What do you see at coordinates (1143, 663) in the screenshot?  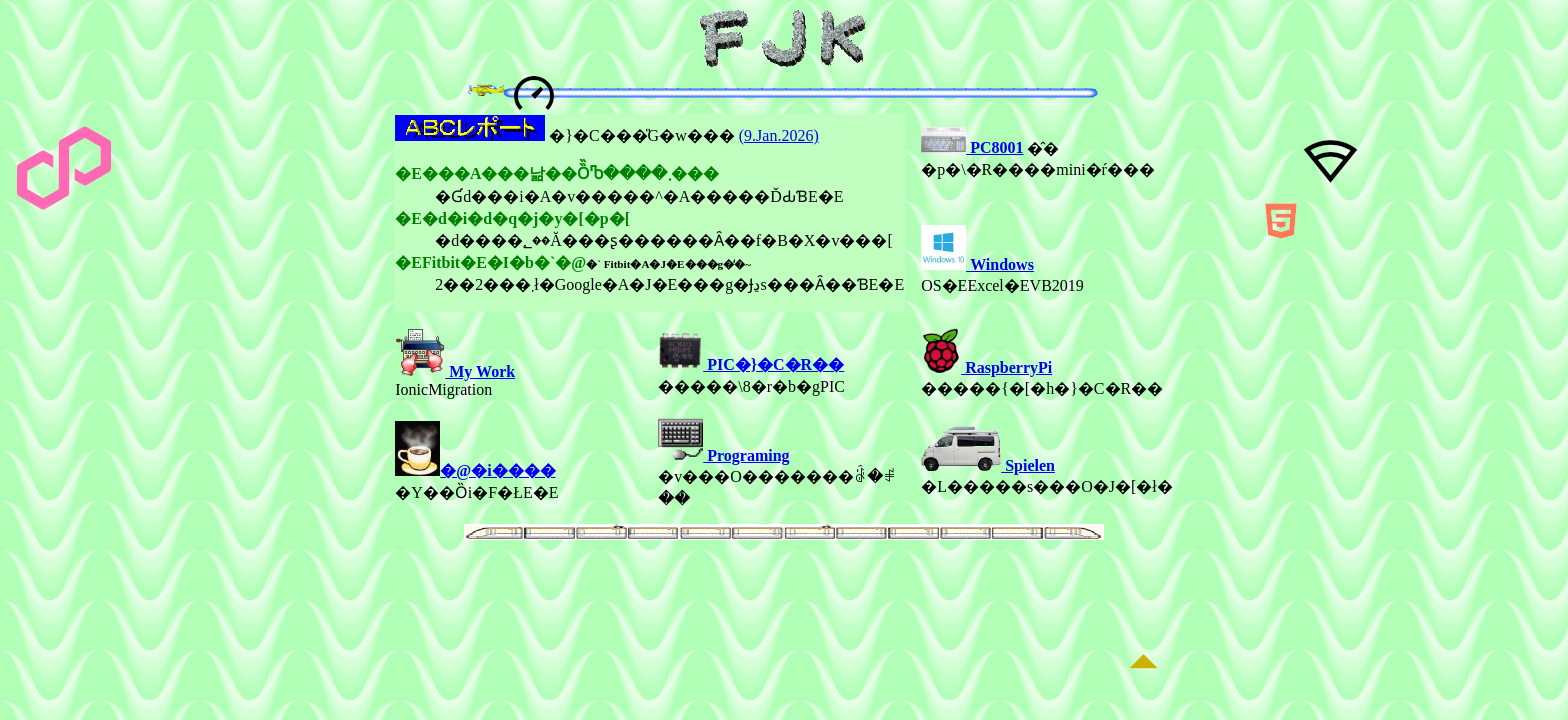 I see `collapse an expanded section or menu` at bounding box center [1143, 663].